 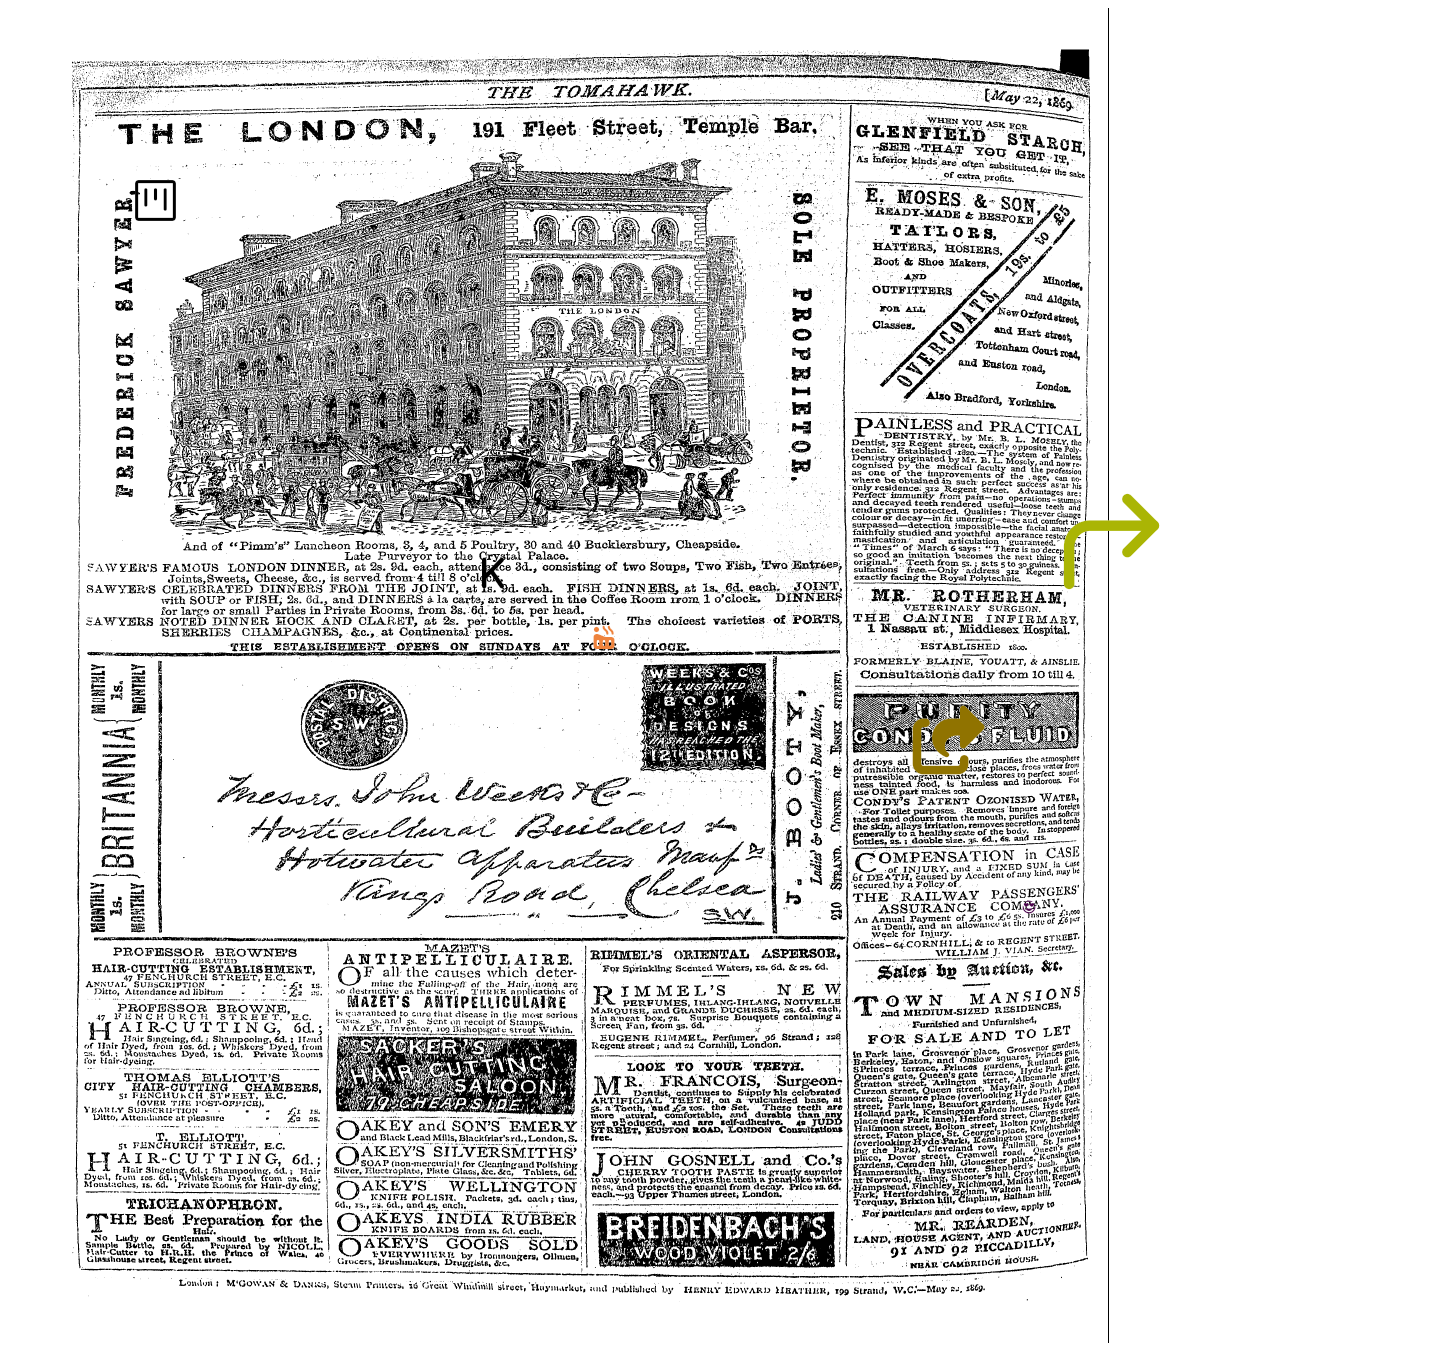 I want to click on represents the letter K as a keyboard shortcut indicator, so click(x=493, y=573).